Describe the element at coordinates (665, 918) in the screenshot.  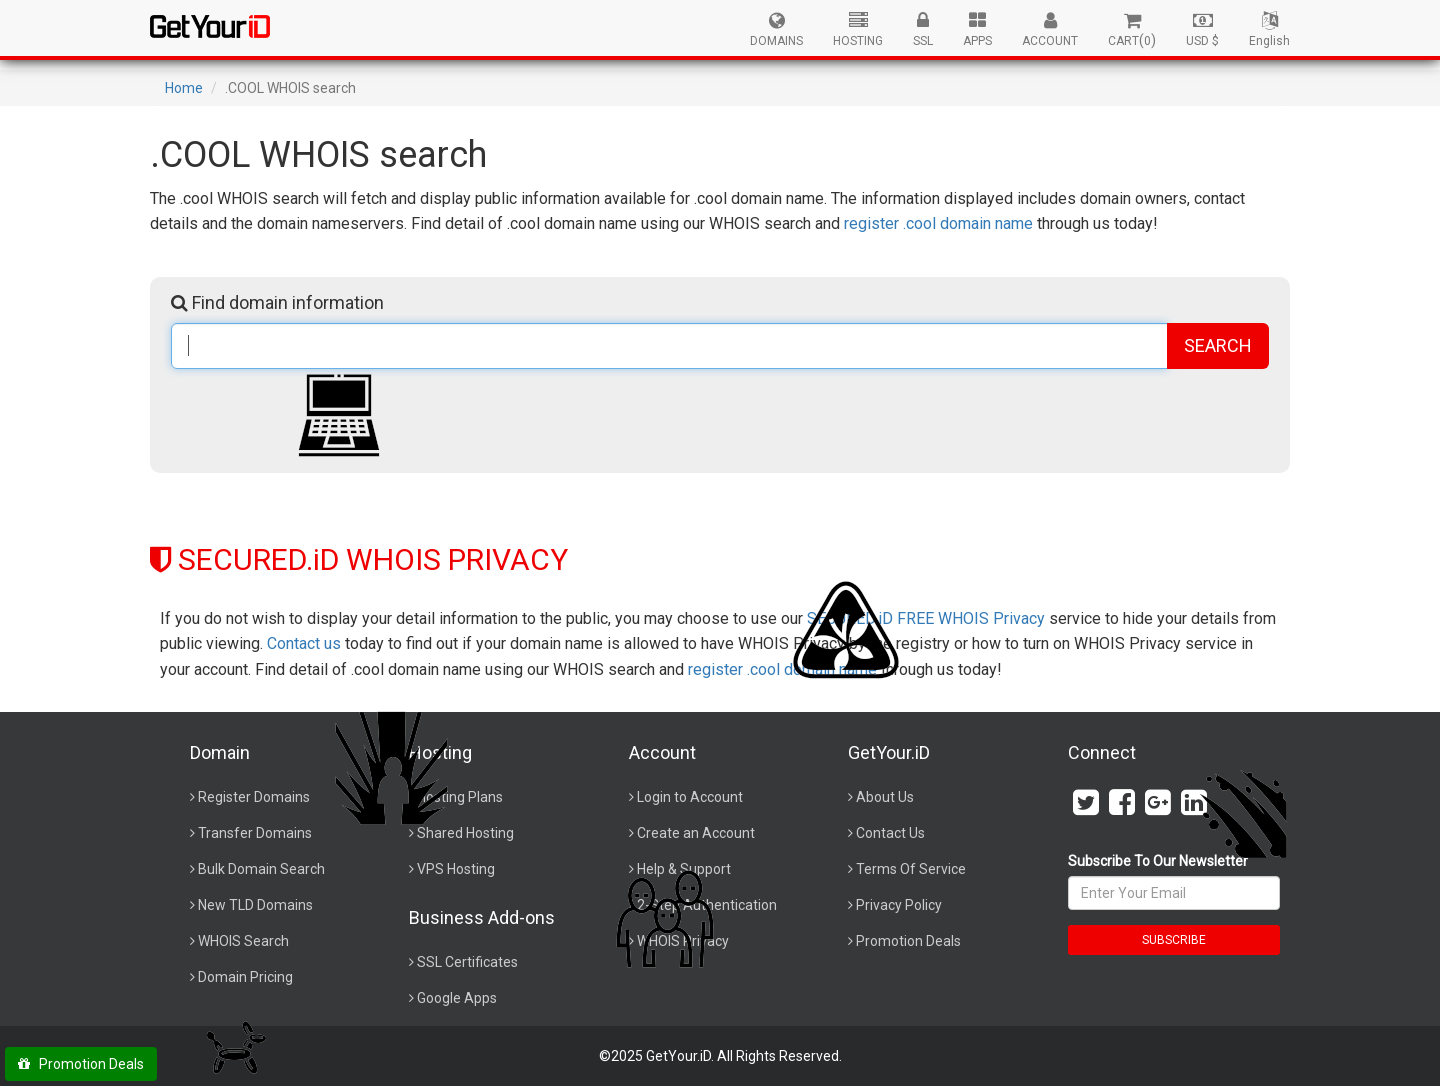
I see `view your squad or team members` at that location.